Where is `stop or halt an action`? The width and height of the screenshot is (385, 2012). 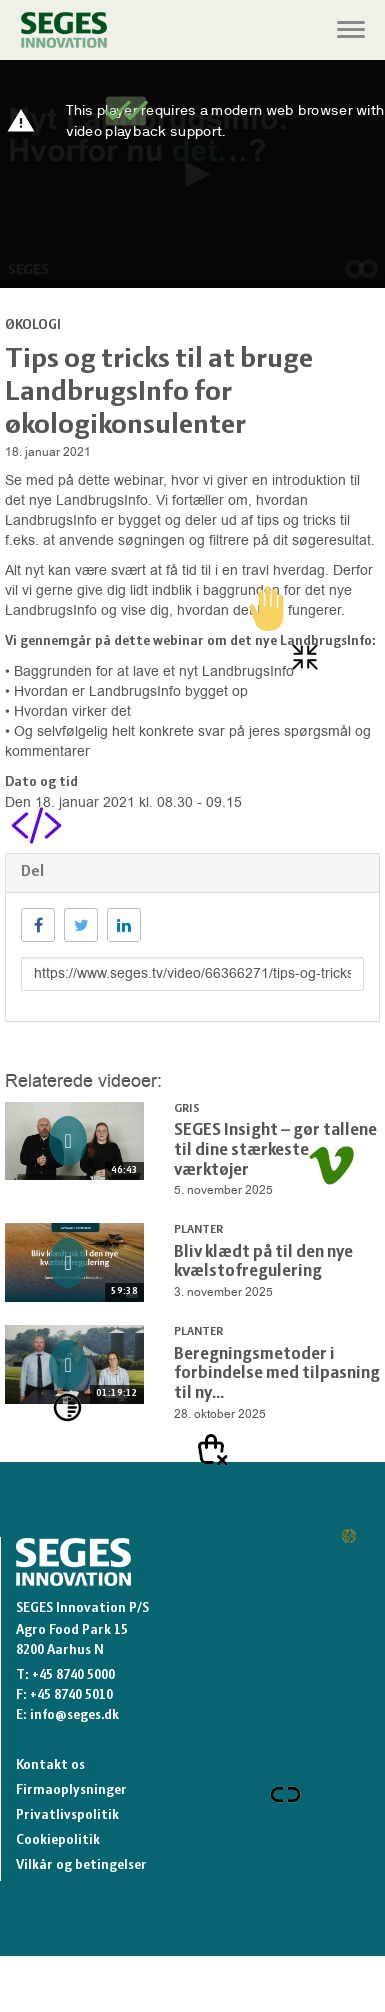
stop or halt an action is located at coordinates (266, 608).